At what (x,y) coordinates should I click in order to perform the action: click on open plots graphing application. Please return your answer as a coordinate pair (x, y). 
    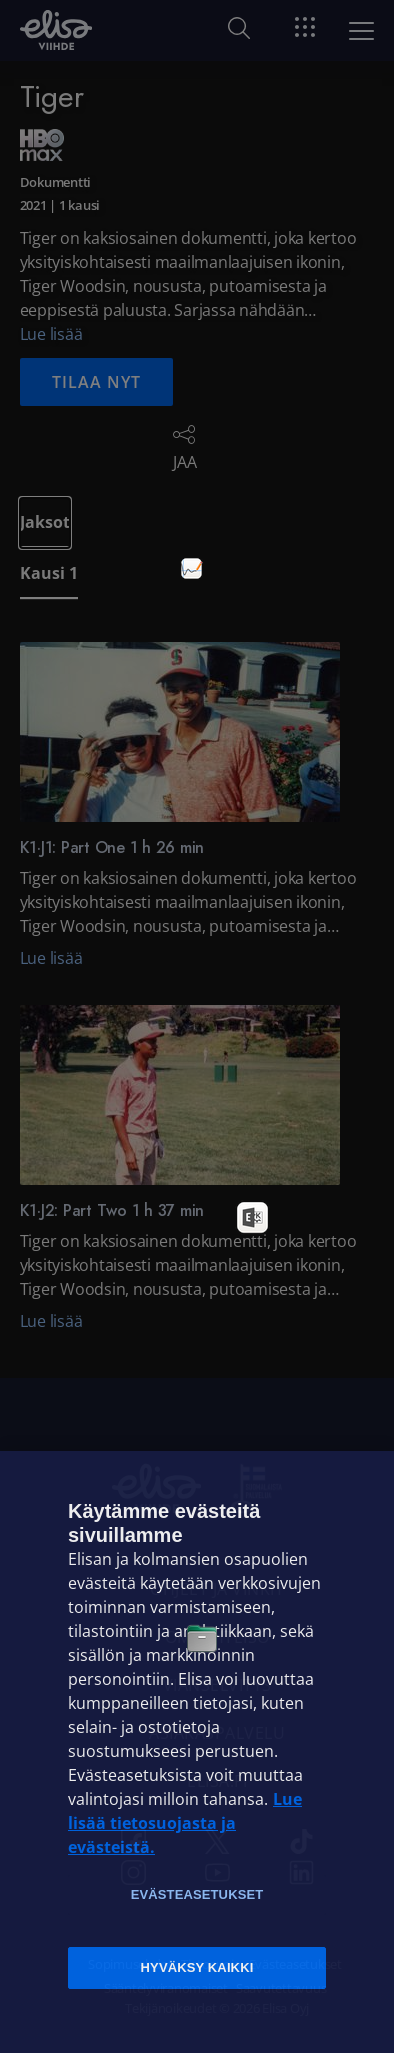
    Looking at the image, I should click on (191, 568).